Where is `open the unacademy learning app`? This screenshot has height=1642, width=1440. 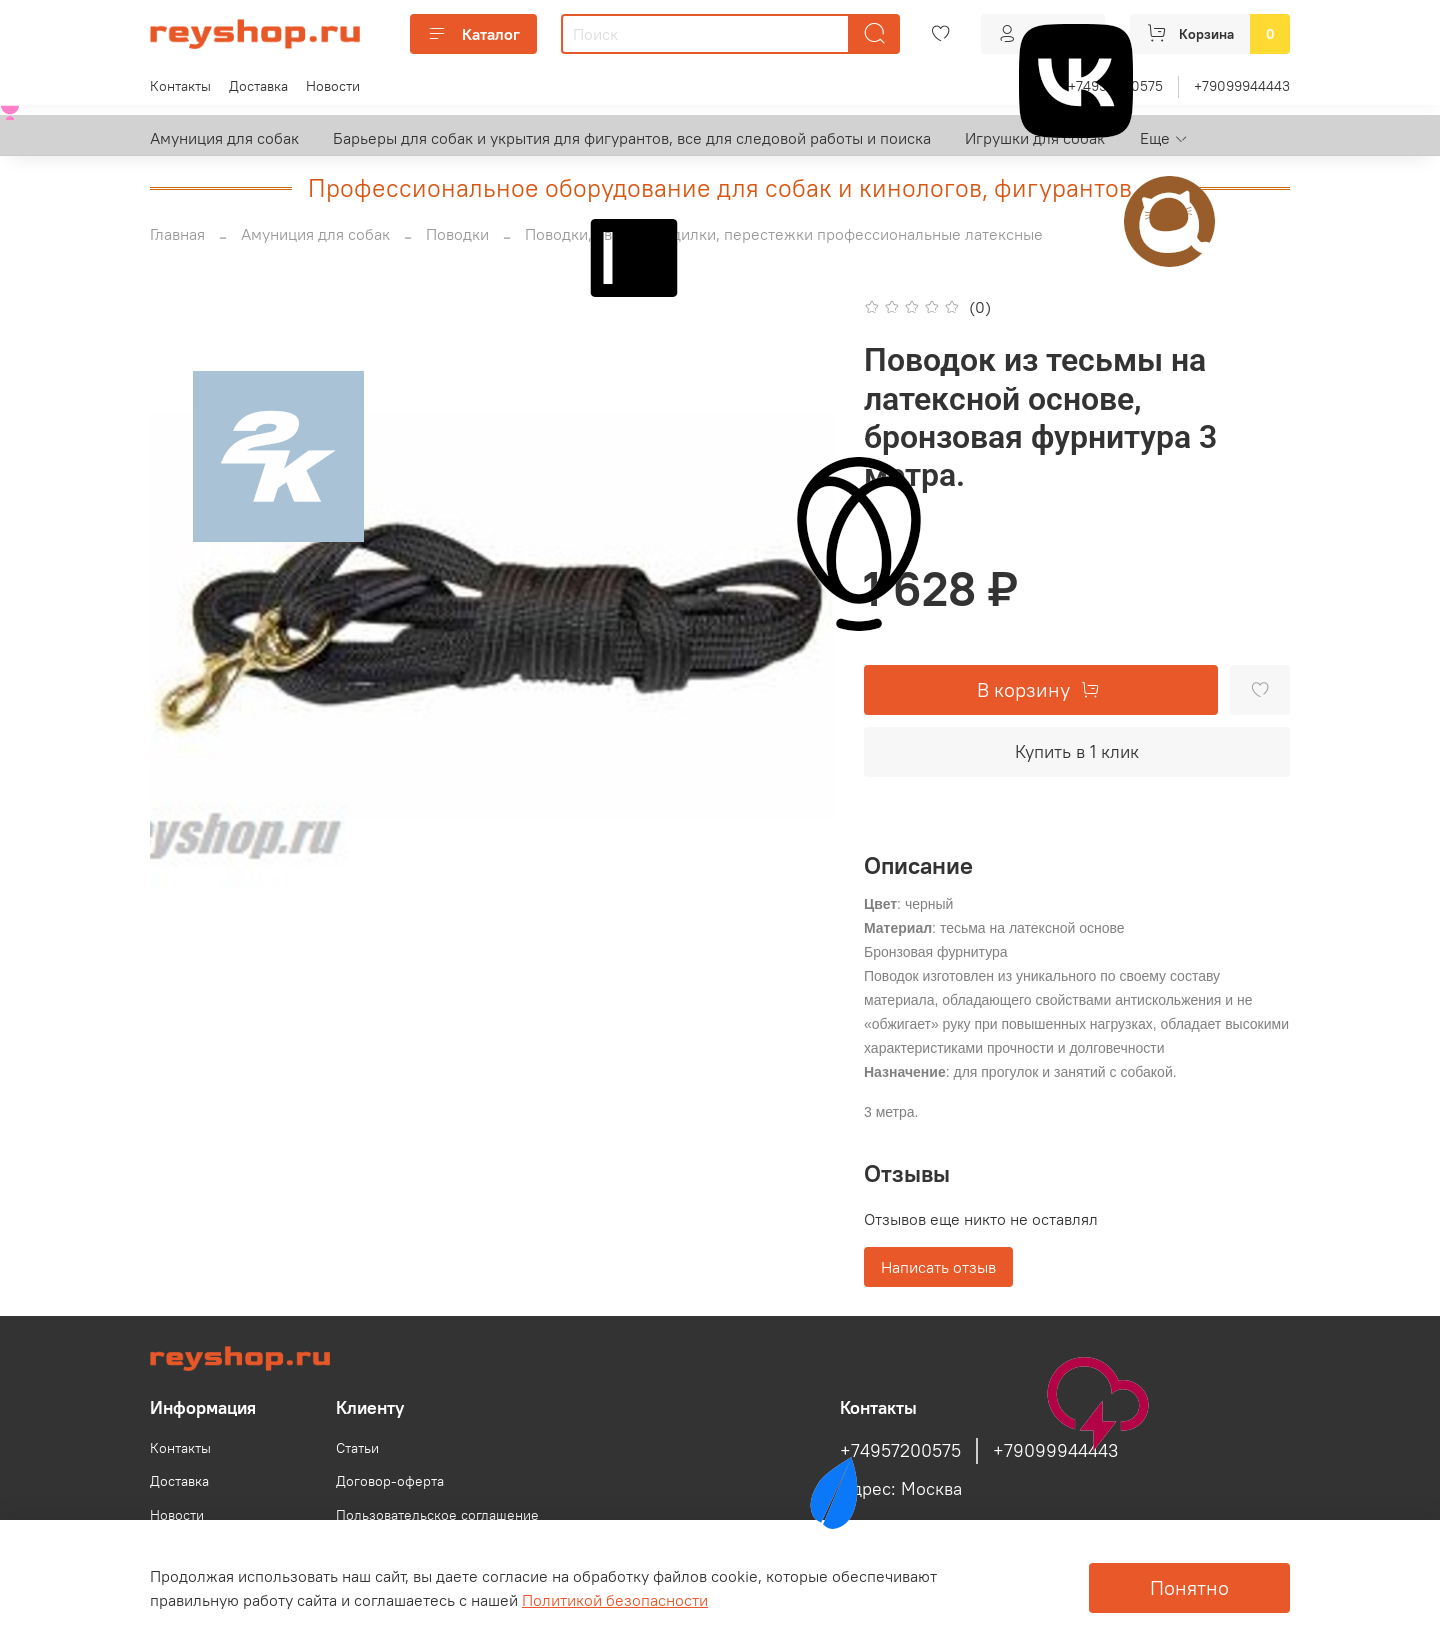 open the unacademy learning app is located at coordinates (10, 113).